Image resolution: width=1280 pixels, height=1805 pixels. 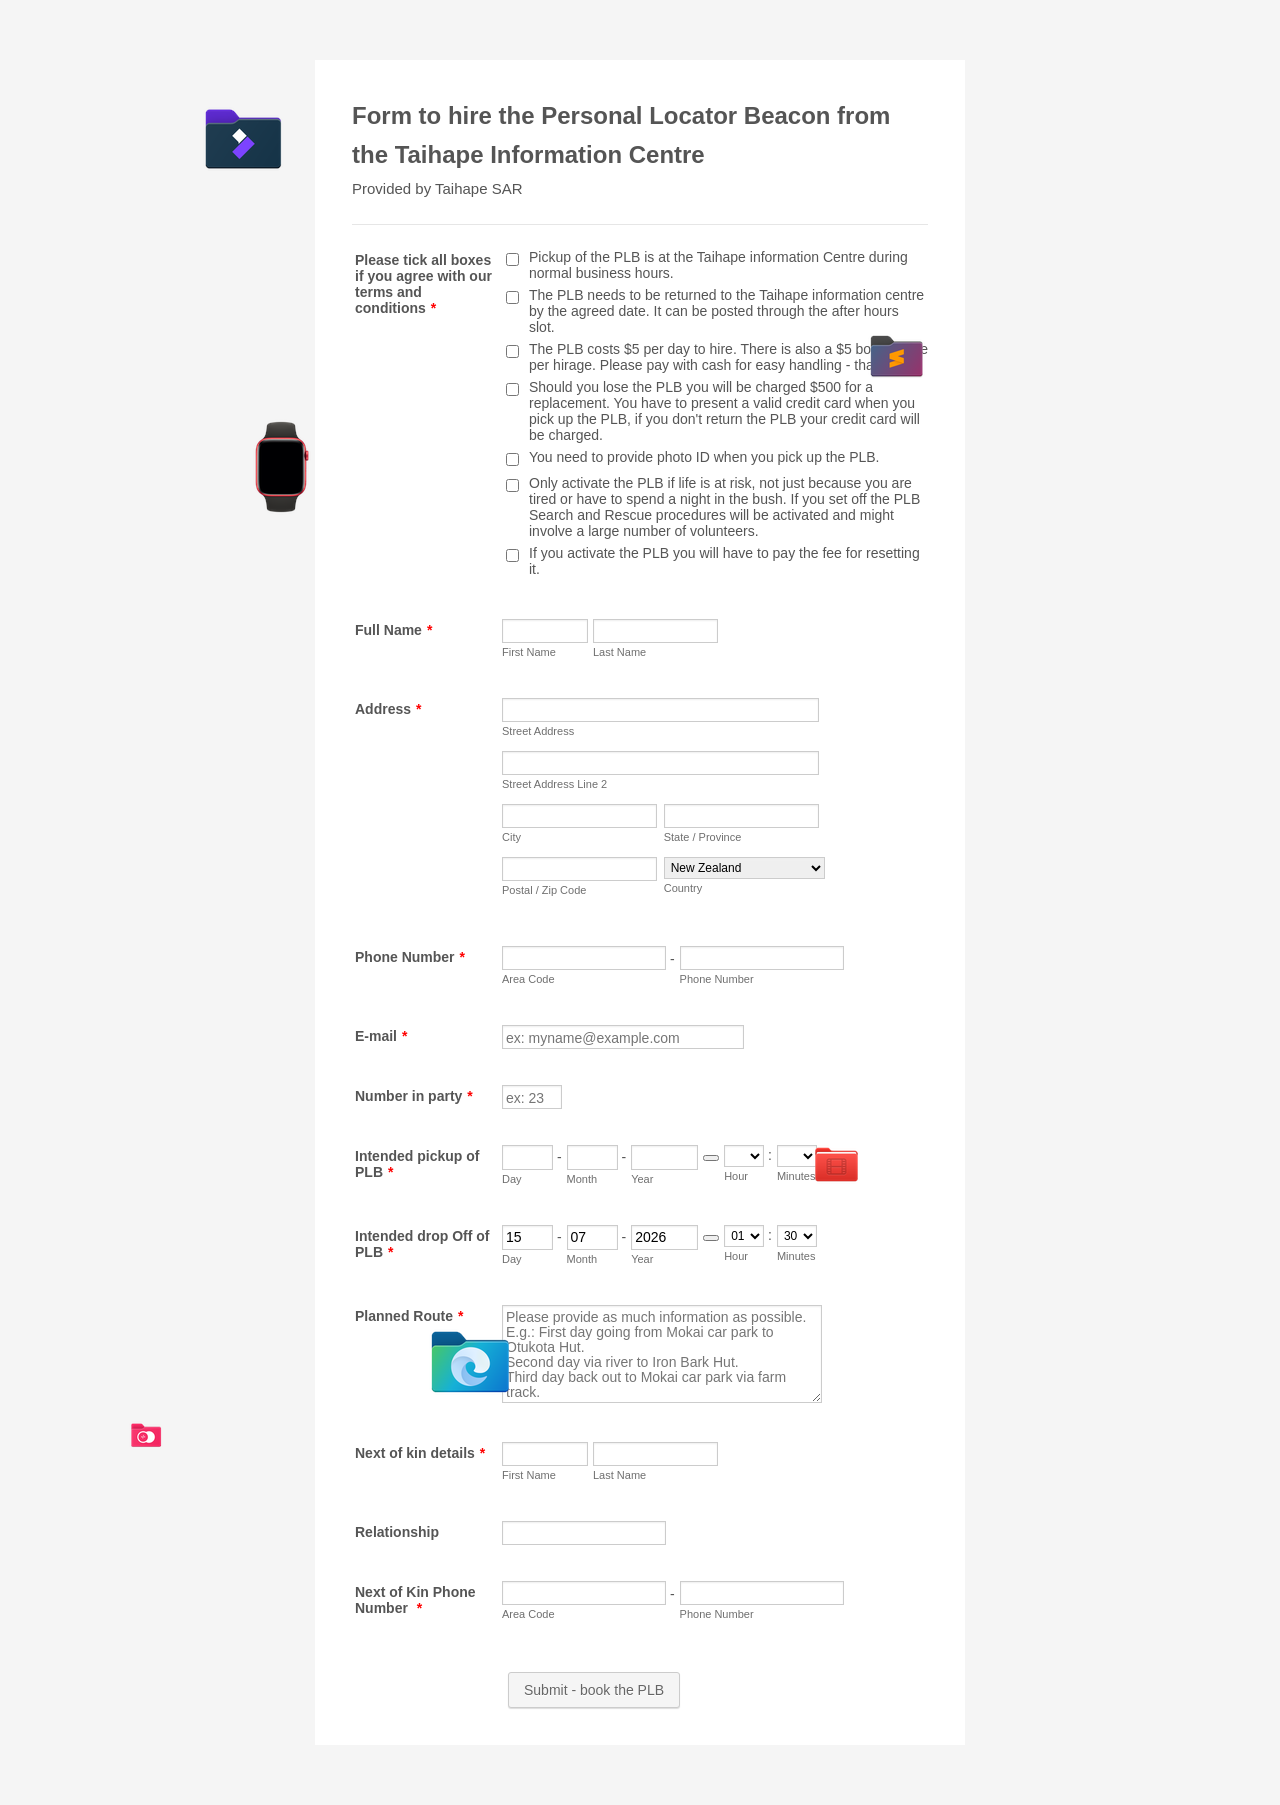 What do you see at coordinates (836, 1164) in the screenshot?
I see `open your videos folder` at bounding box center [836, 1164].